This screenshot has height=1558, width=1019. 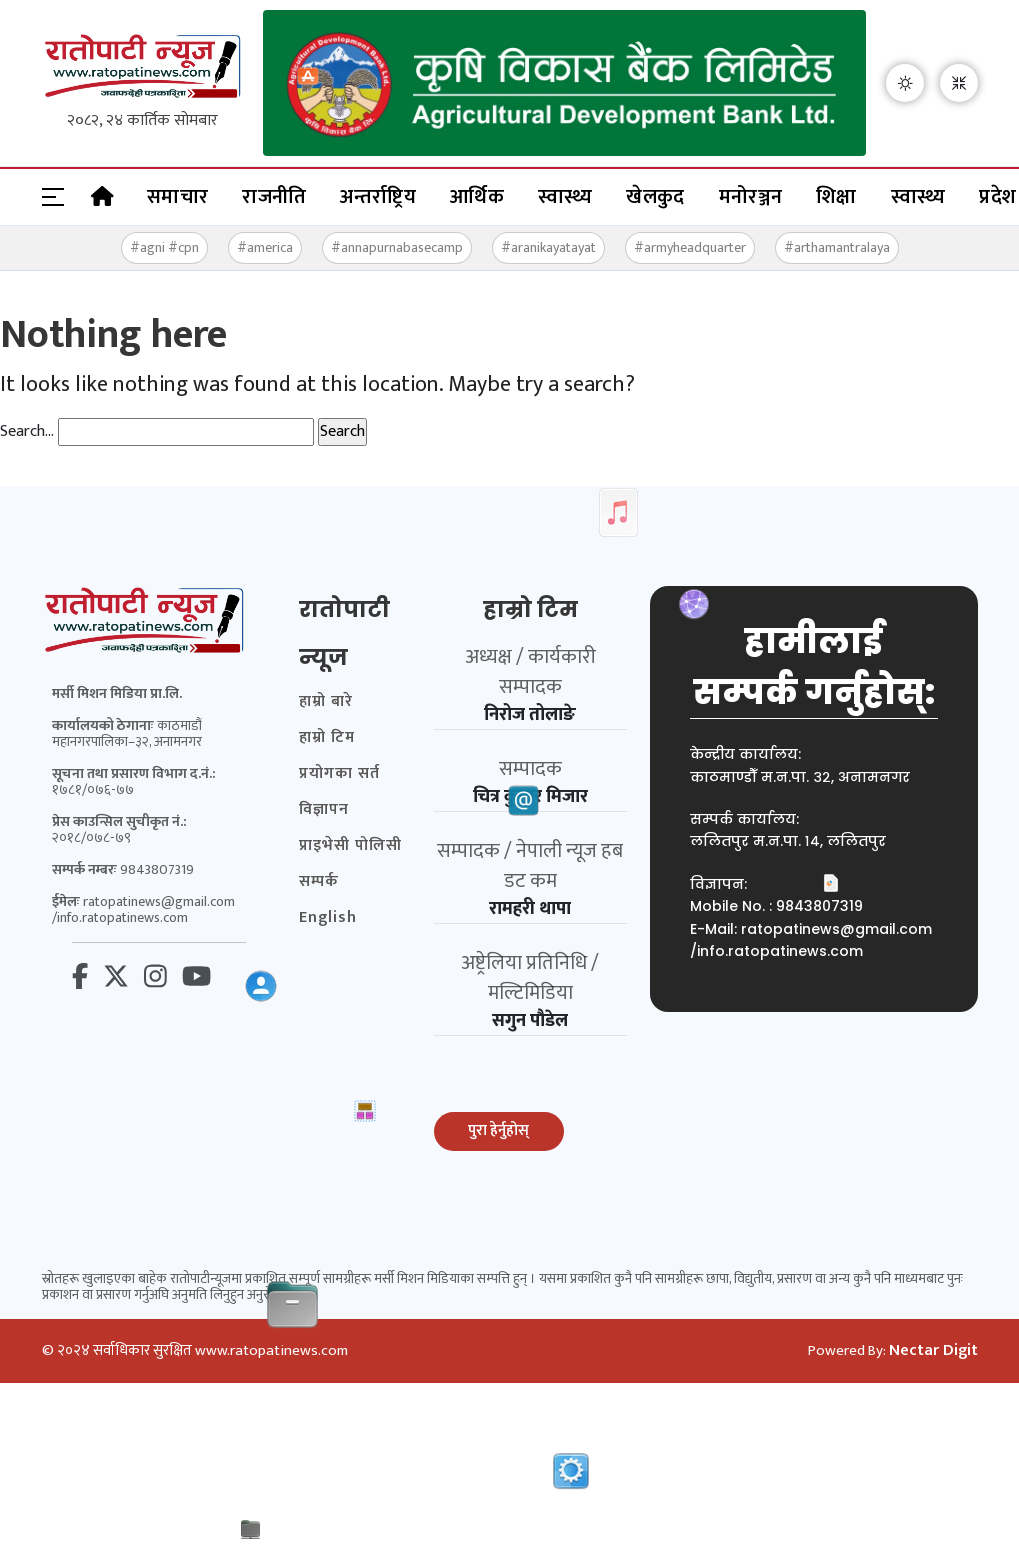 I want to click on open default applications settings, so click(x=571, y=1471).